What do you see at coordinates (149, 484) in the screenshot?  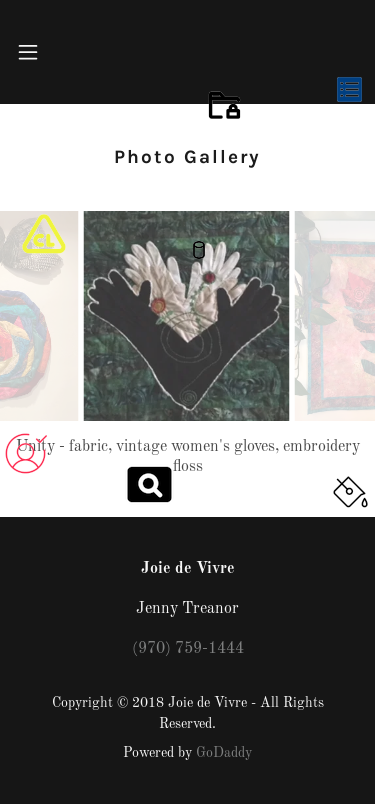 I see `search within the current page or document` at bounding box center [149, 484].